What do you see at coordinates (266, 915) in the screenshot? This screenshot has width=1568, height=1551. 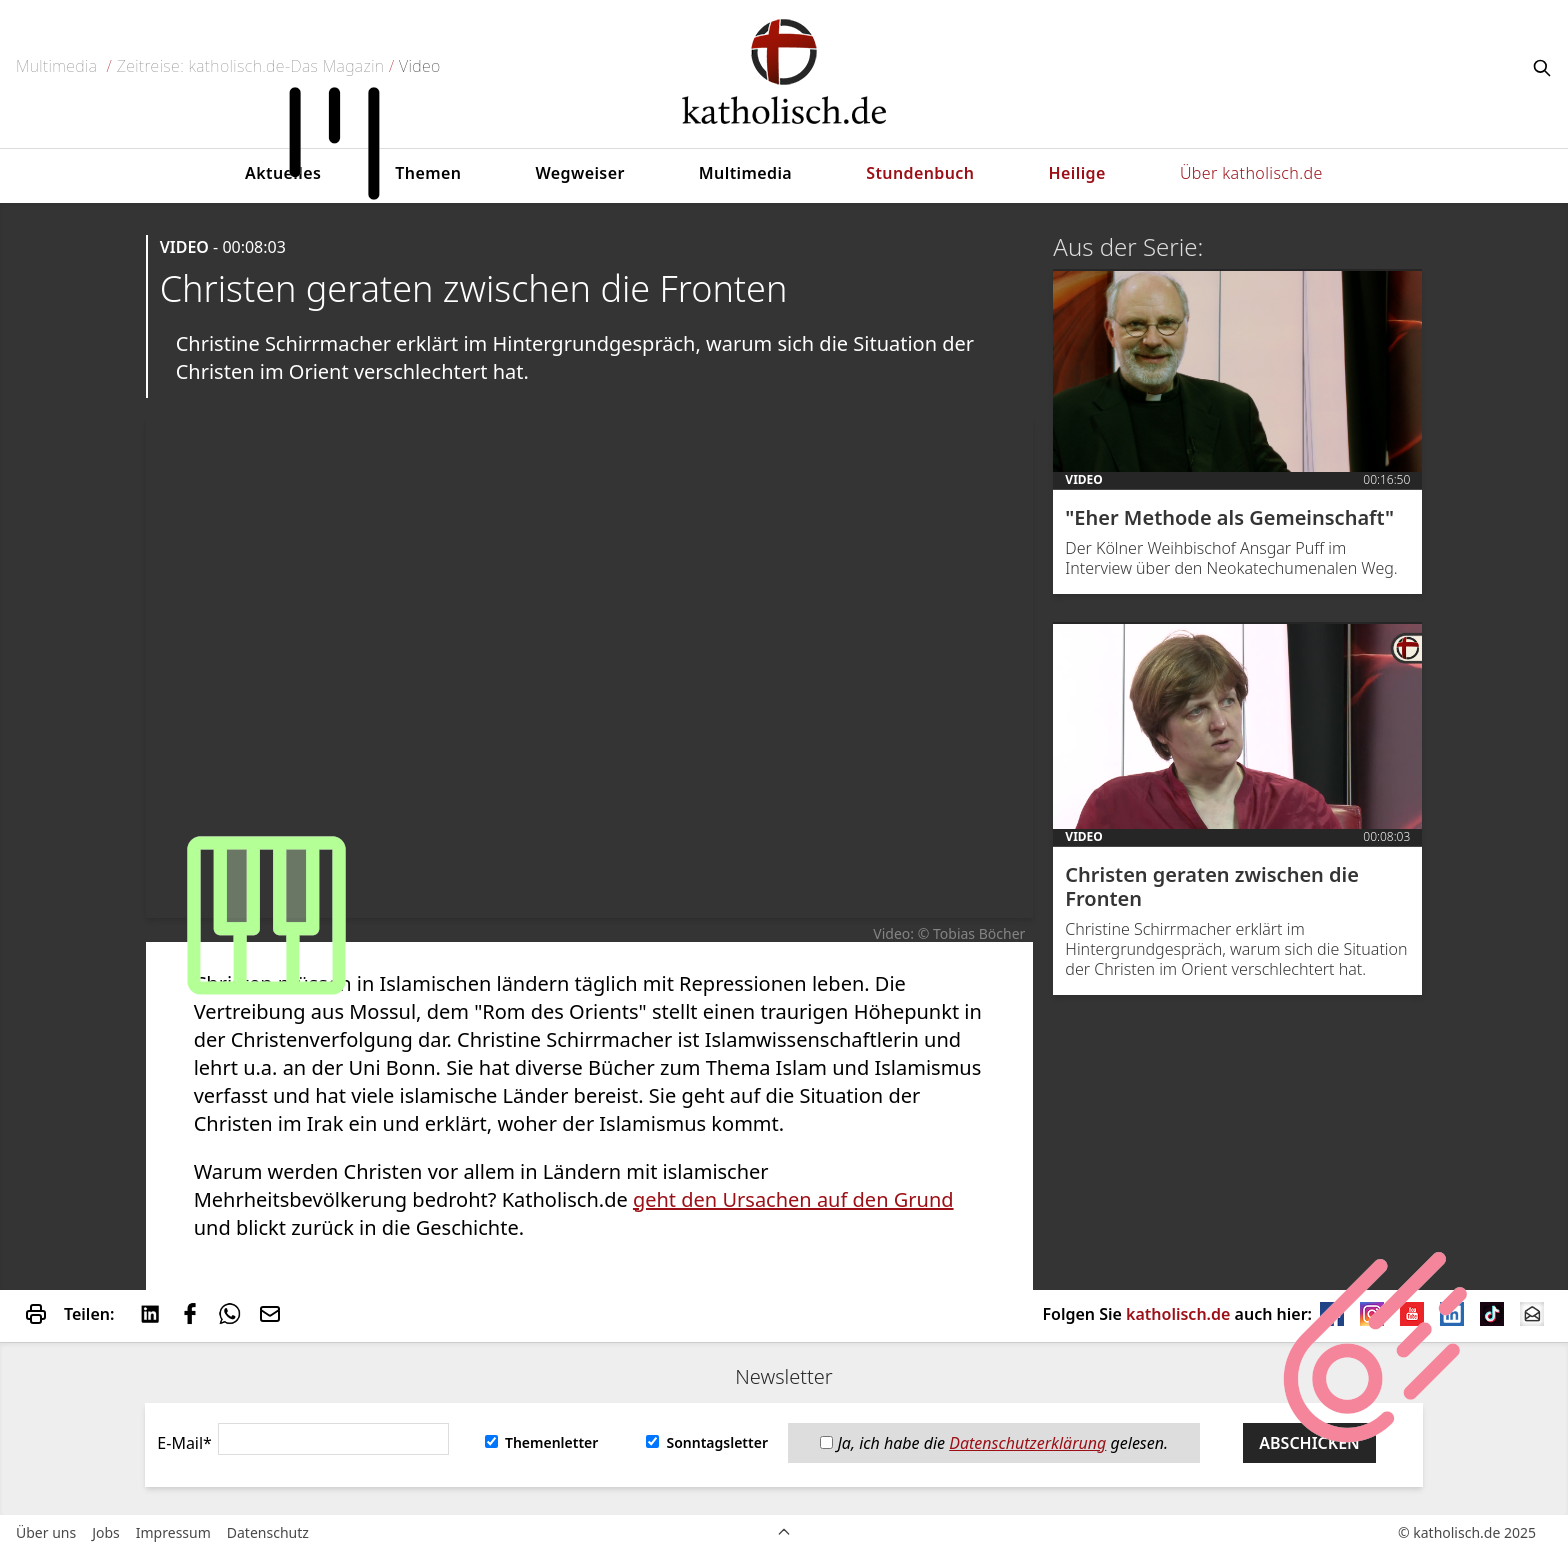 I see `open music or piano app` at bounding box center [266, 915].